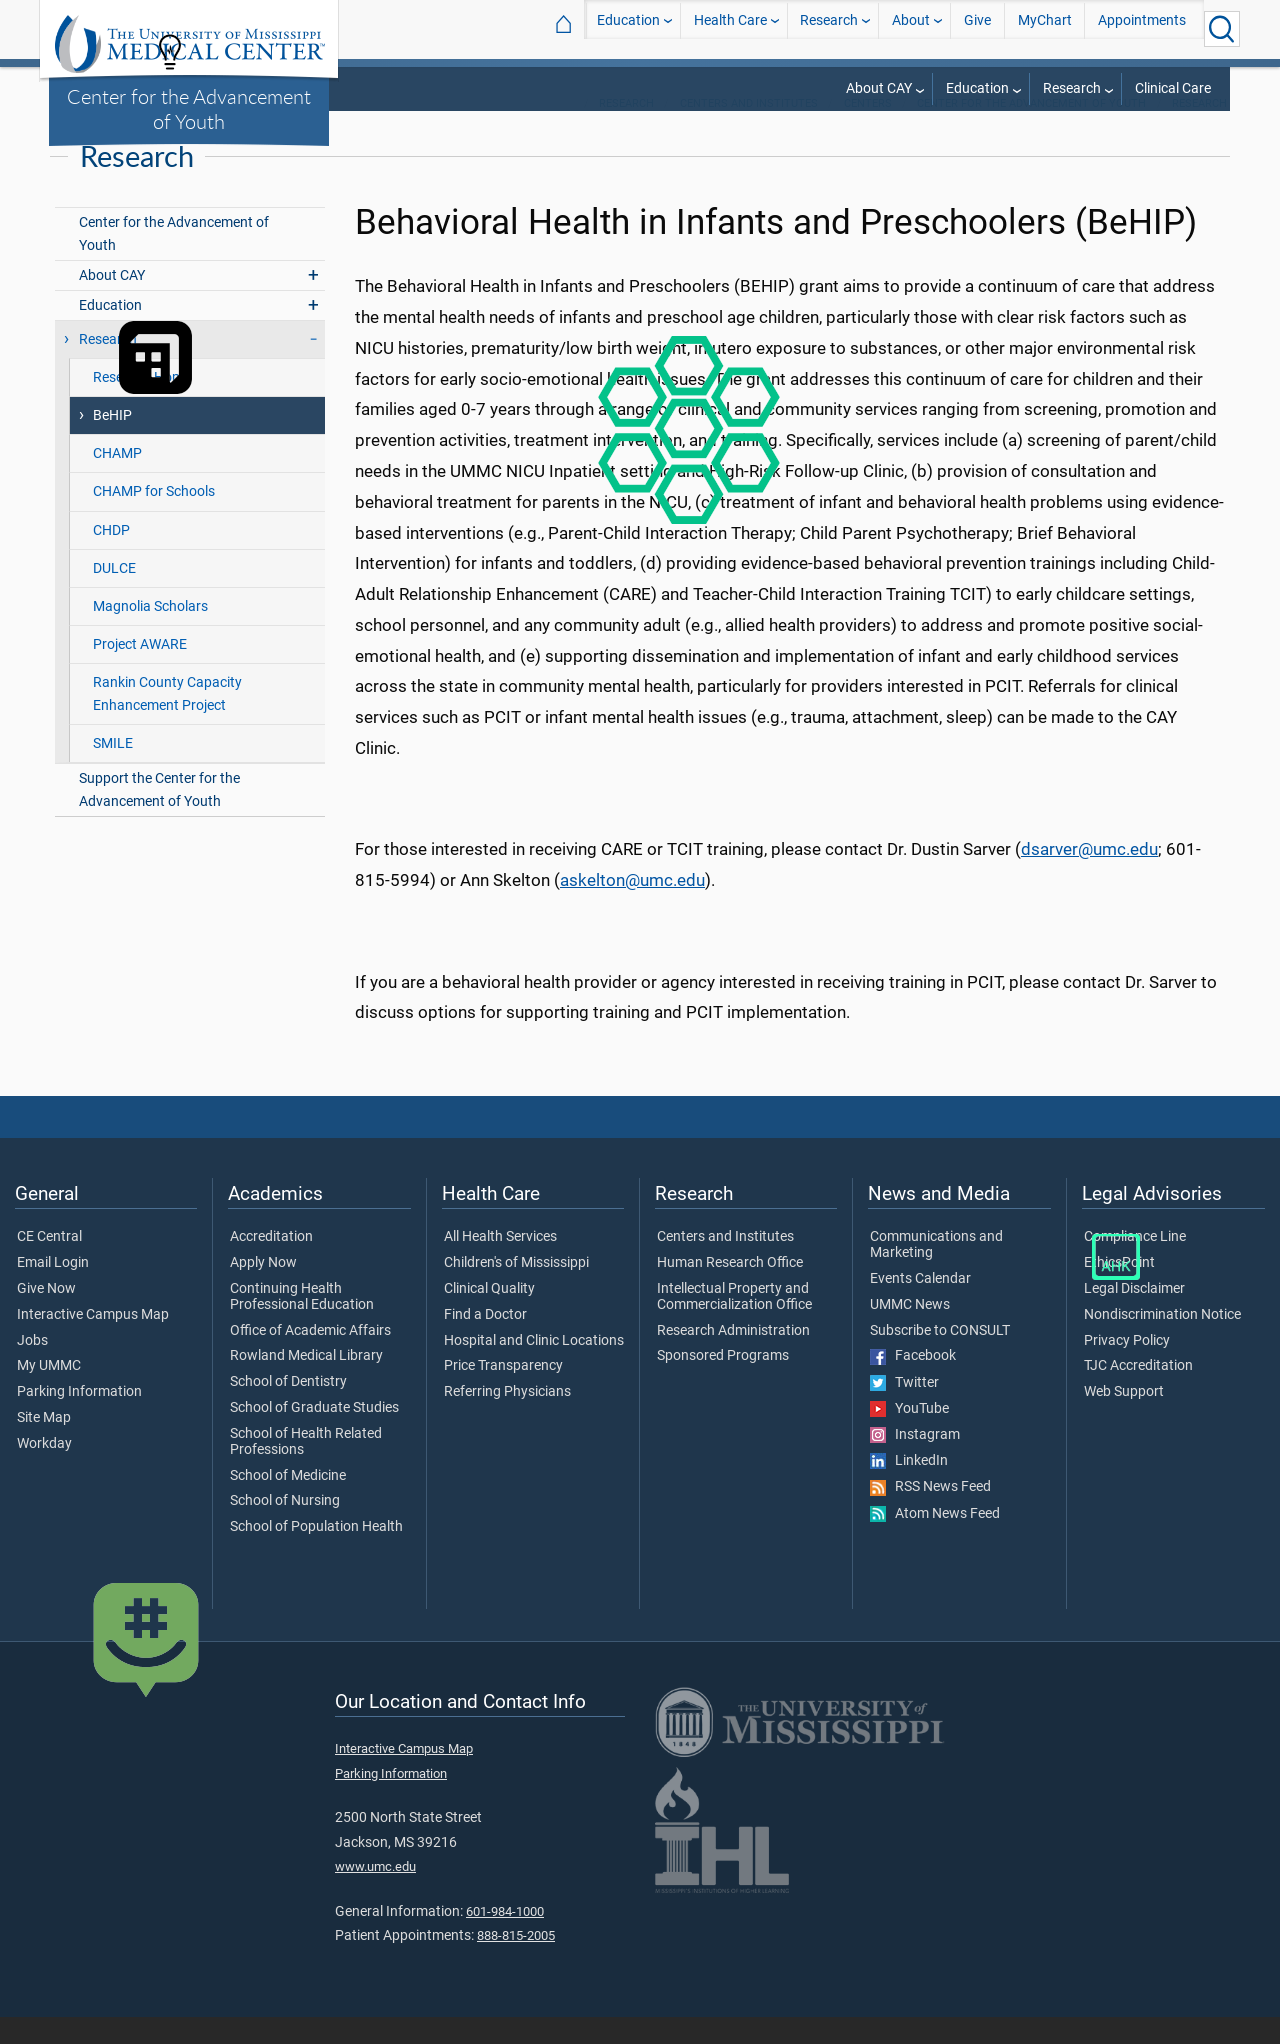  I want to click on cilium logo - open source cloud native networking platform, so click(689, 430).